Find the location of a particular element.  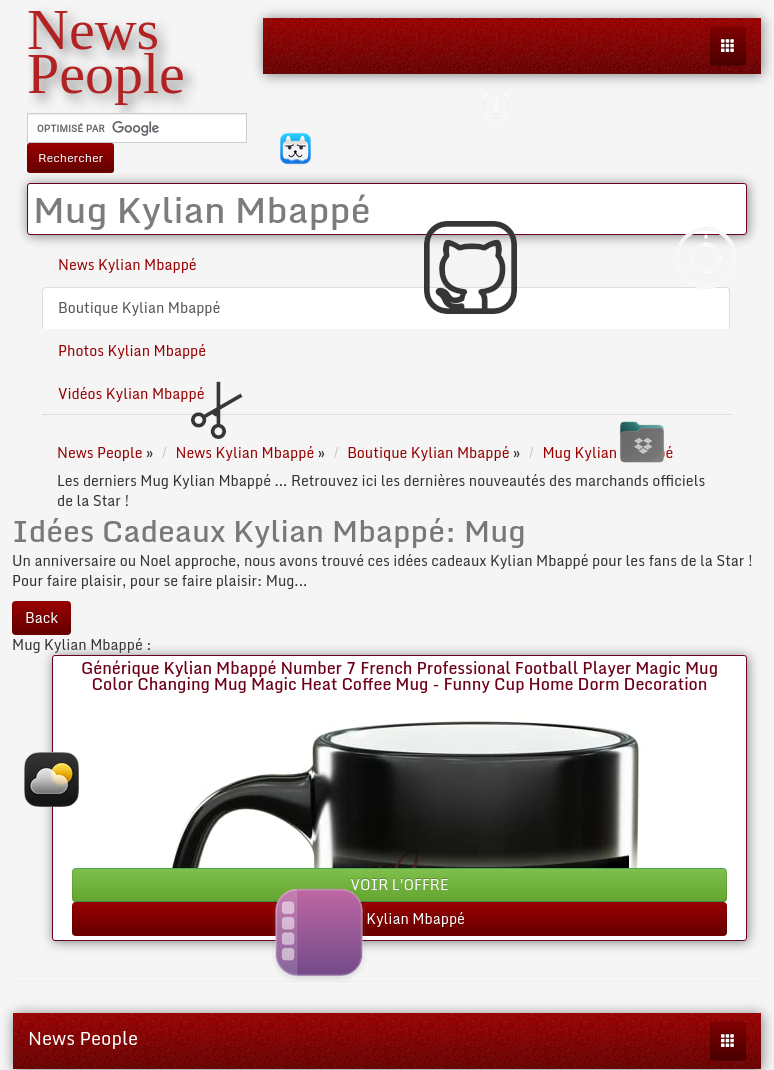

indicates num lock is enabled is located at coordinates (496, 108).